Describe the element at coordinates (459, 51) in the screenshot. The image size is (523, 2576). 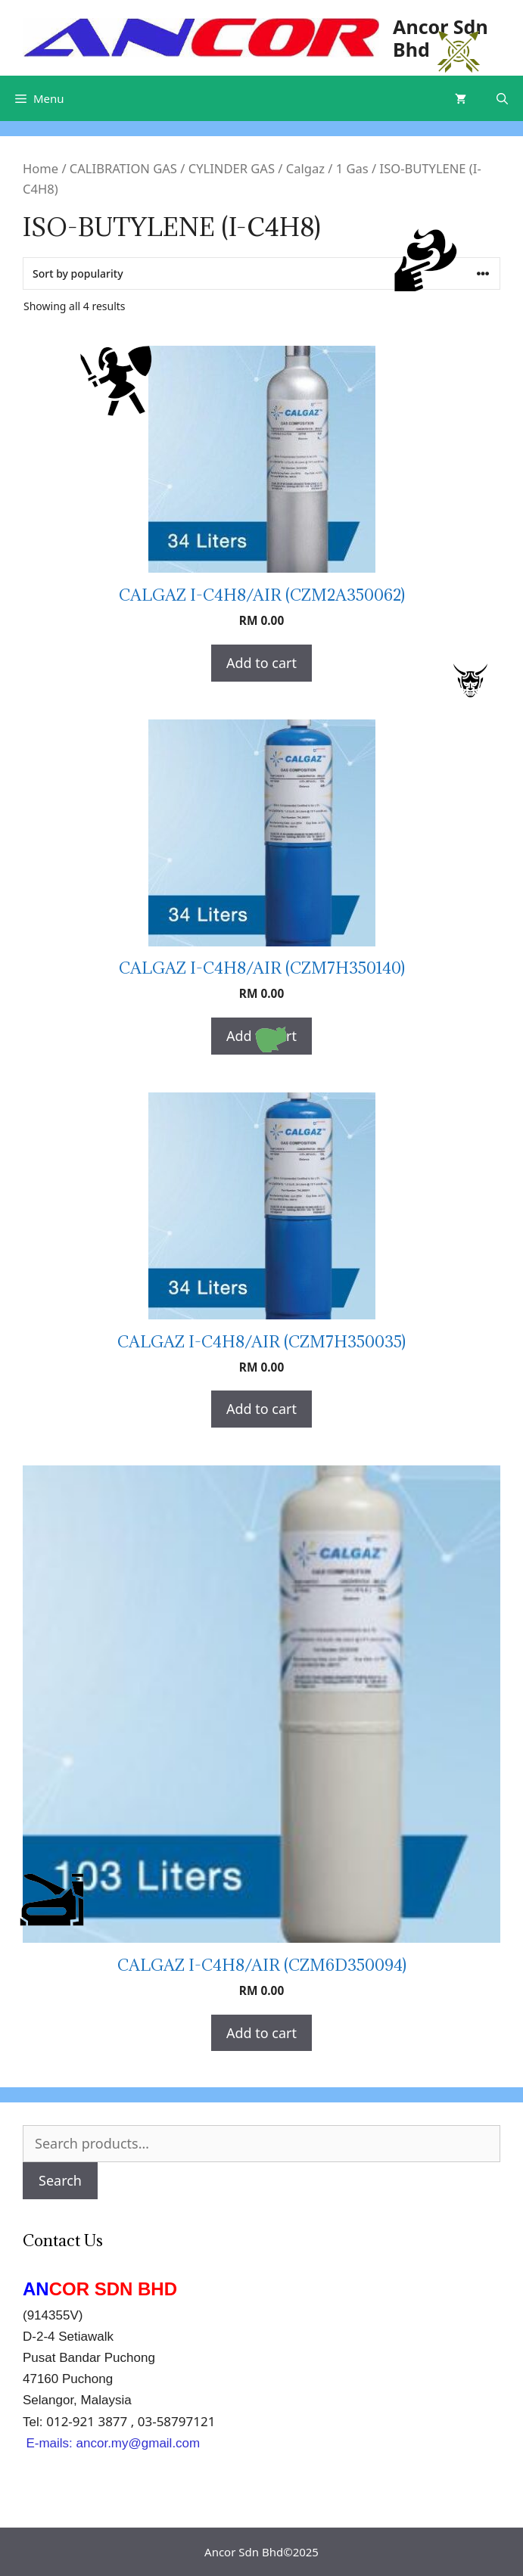
I see `view targeting or precision settings` at that location.